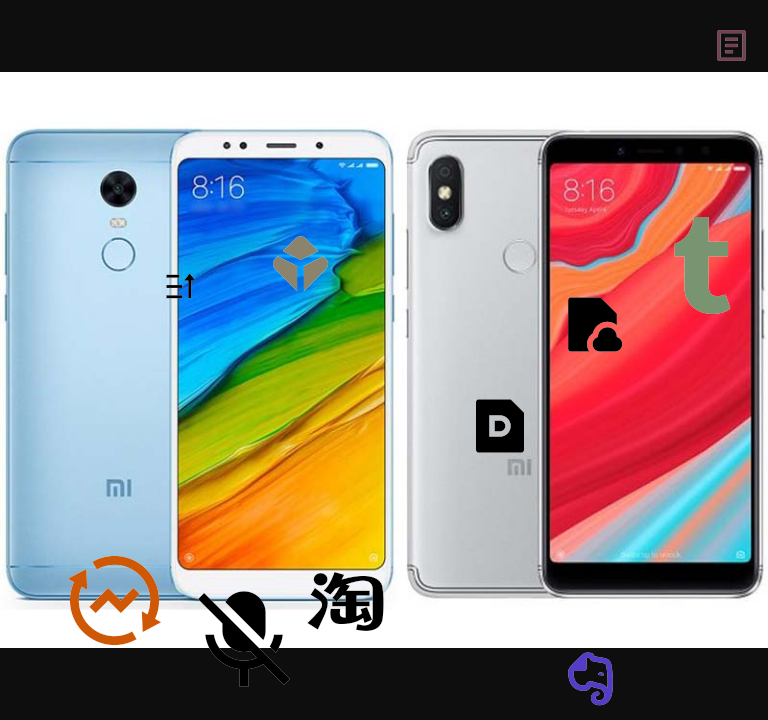 The width and height of the screenshot is (768, 720). Describe the element at coordinates (300, 263) in the screenshot. I see `blockchain.com logo` at that location.